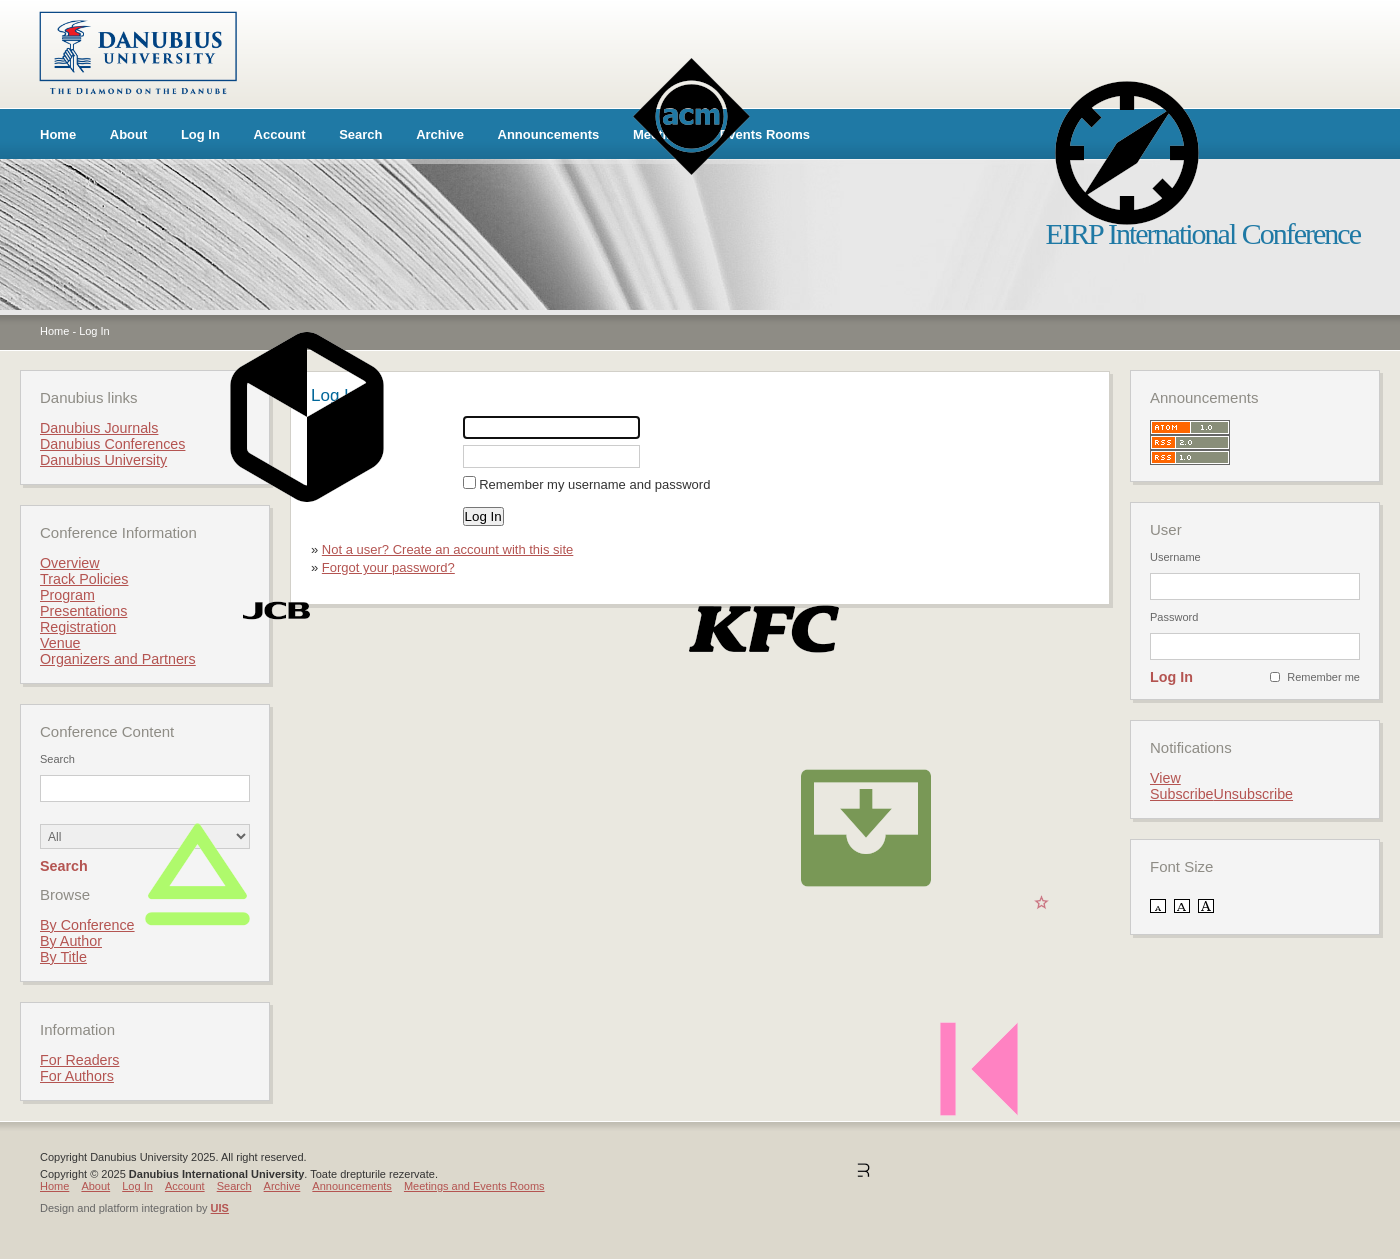 The width and height of the screenshot is (1400, 1259). What do you see at coordinates (764, 629) in the screenshot?
I see `KFC brand logo` at bounding box center [764, 629].